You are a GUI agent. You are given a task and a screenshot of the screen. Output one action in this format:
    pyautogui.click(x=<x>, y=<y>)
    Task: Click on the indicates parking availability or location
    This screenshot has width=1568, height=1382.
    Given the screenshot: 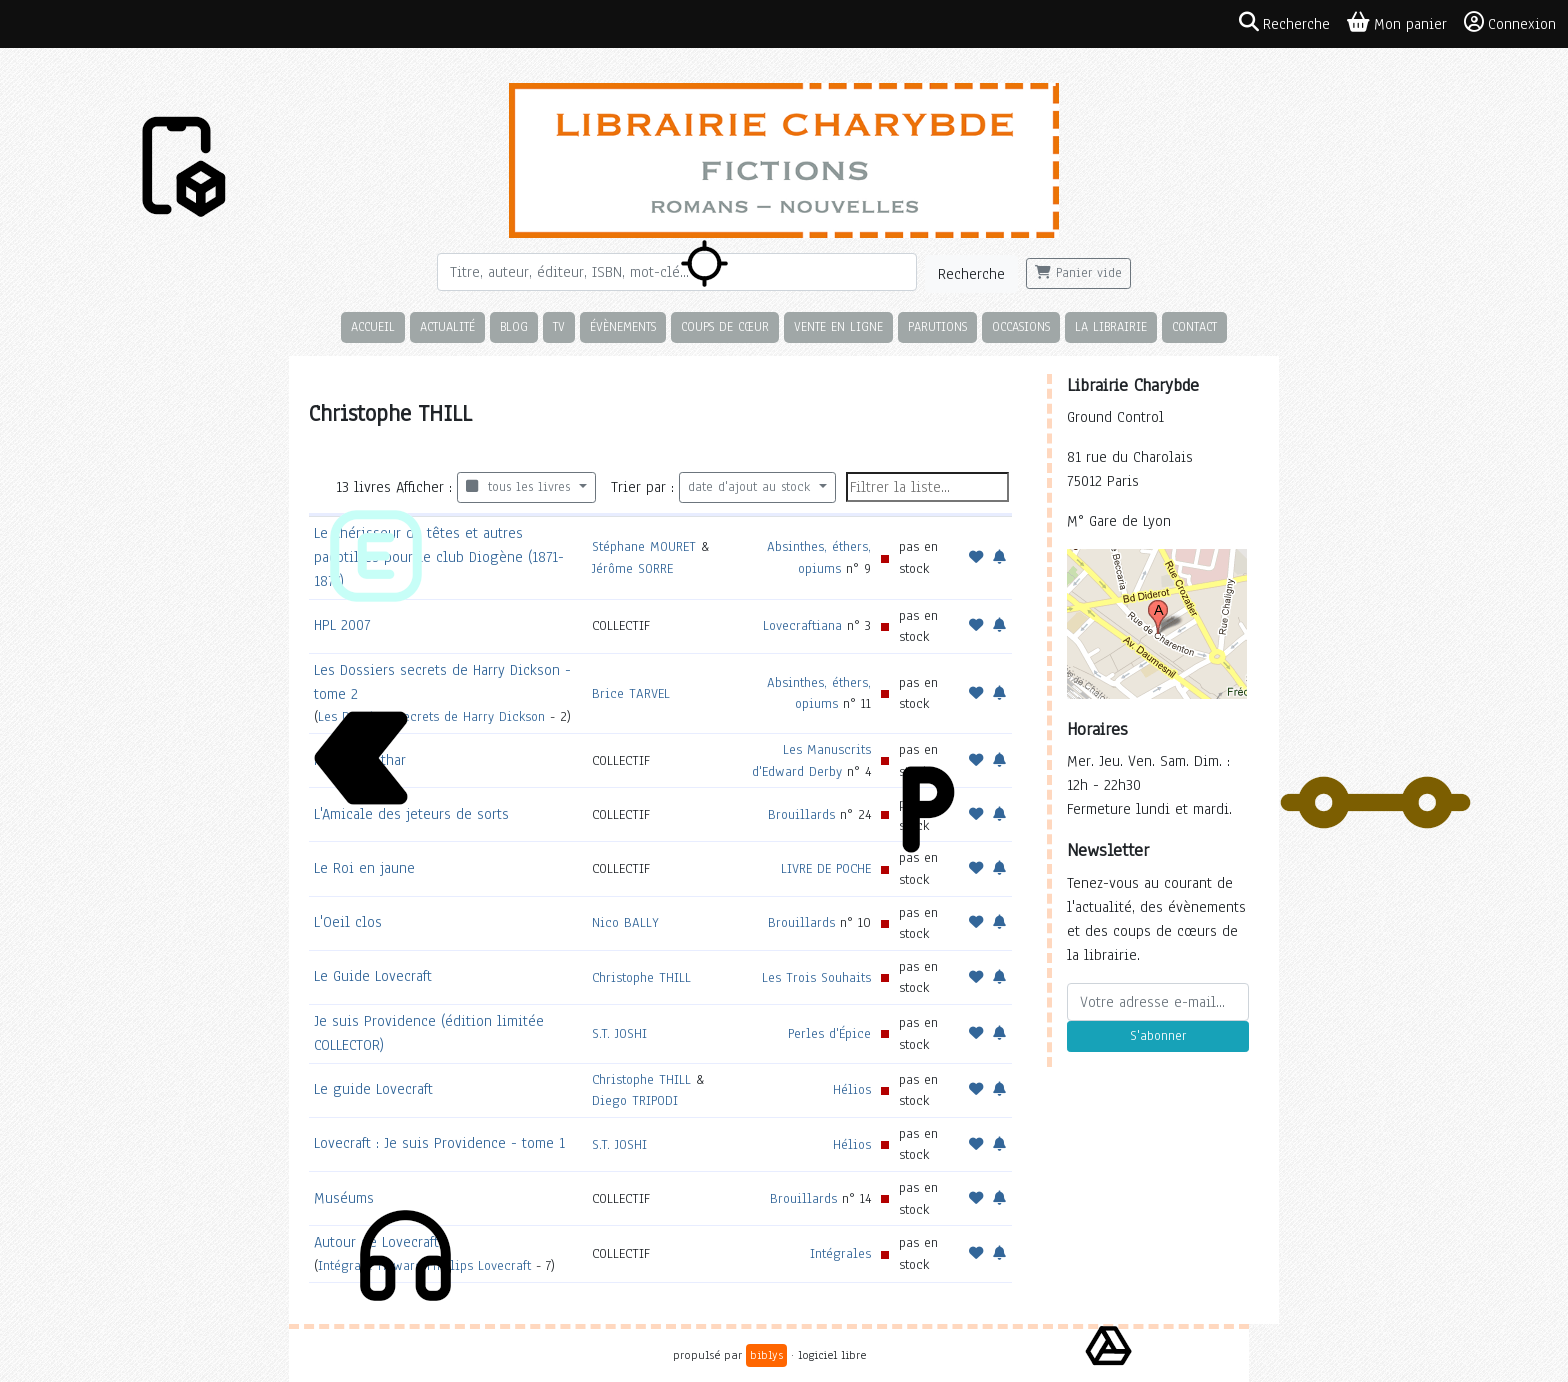 What is the action you would take?
    pyautogui.click(x=928, y=809)
    